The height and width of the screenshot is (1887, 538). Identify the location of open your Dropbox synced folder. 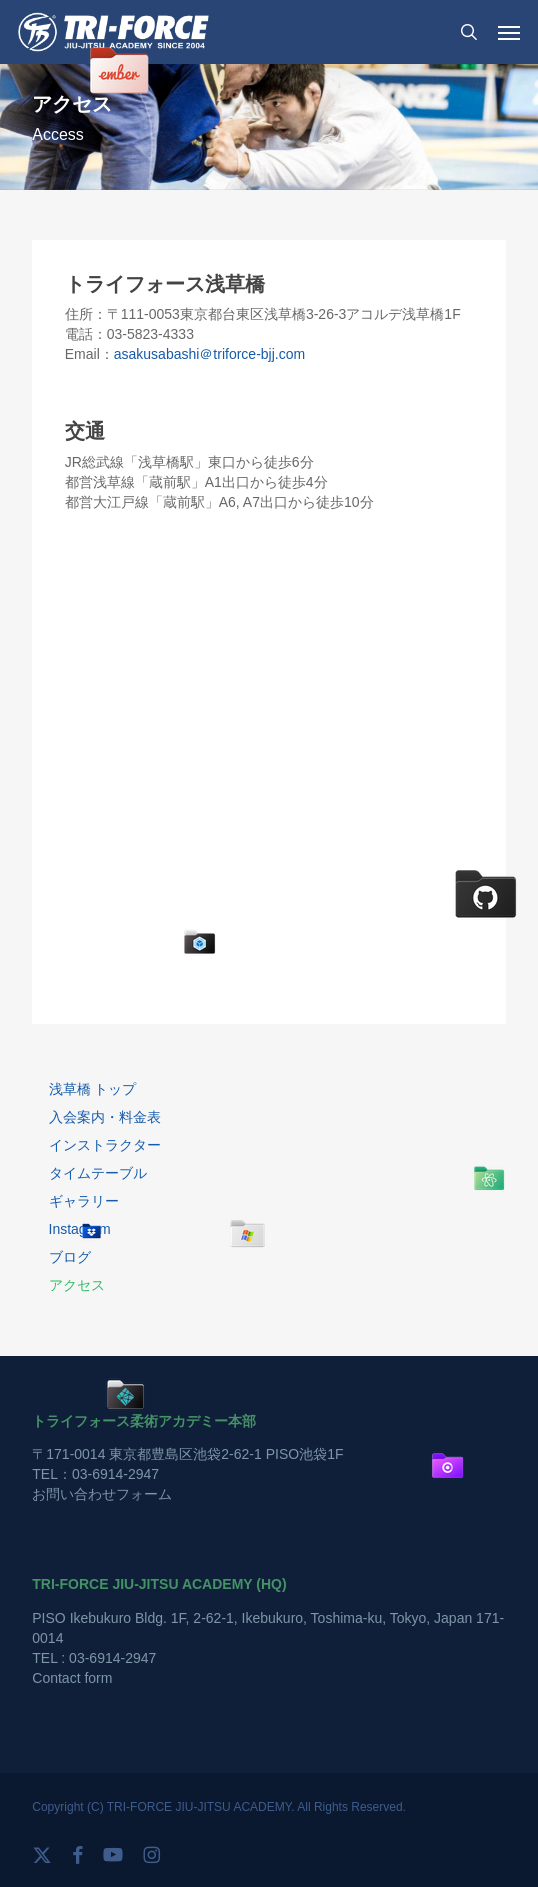
(91, 1231).